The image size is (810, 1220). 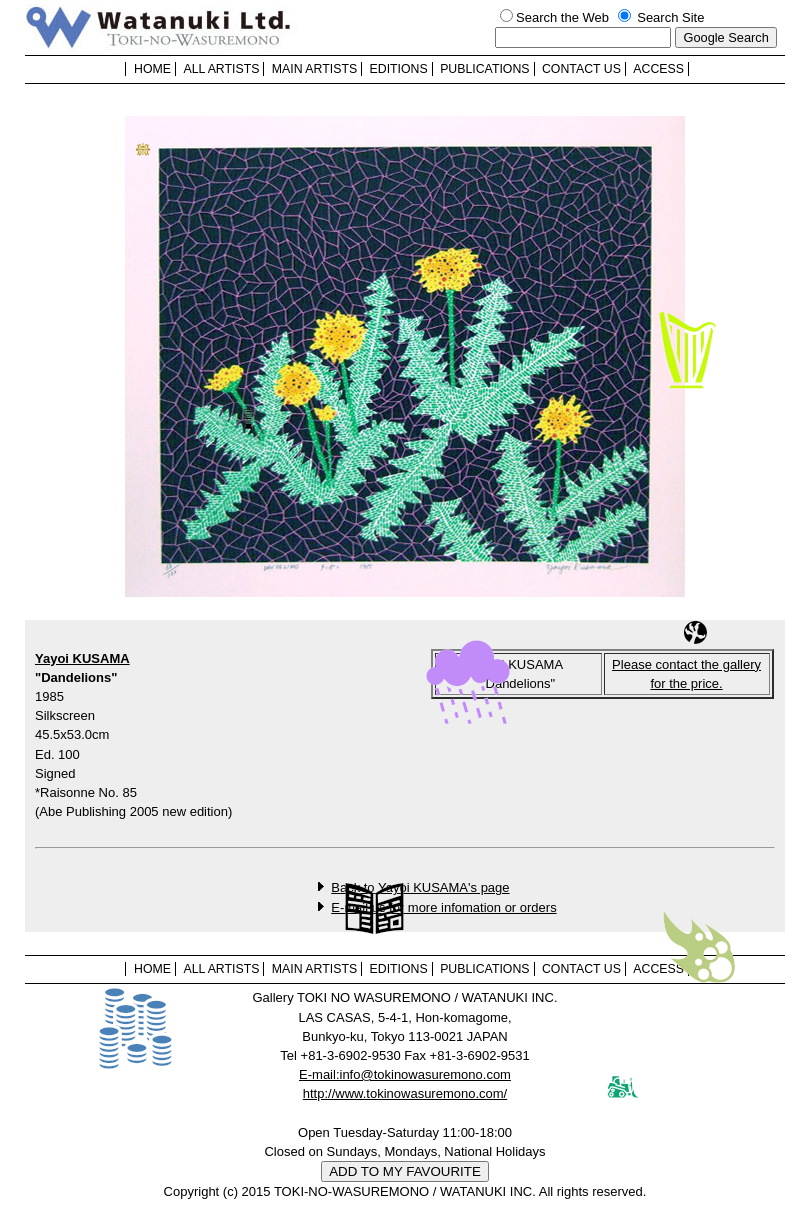 What do you see at coordinates (143, 149) in the screenshot?
I see `view aztec or mesoamerican themed content` at bounding box center [143, 149].